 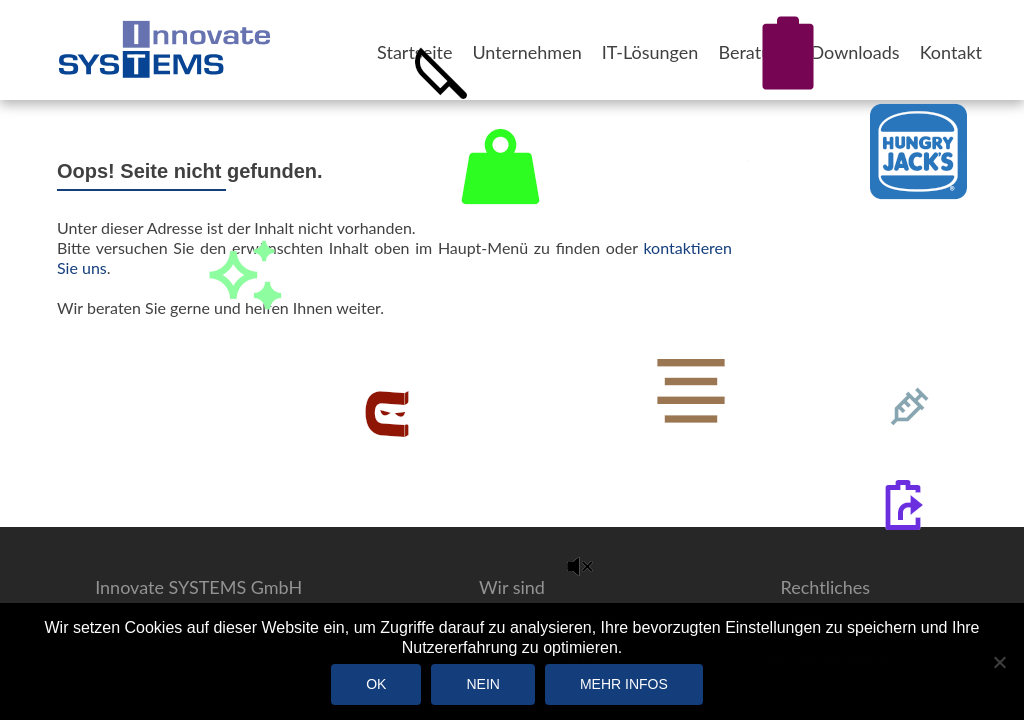 What do you see at coordinates (579, 566) in the screenshot?
I see `mute or unmute audio` at bounding box center [579, 566].